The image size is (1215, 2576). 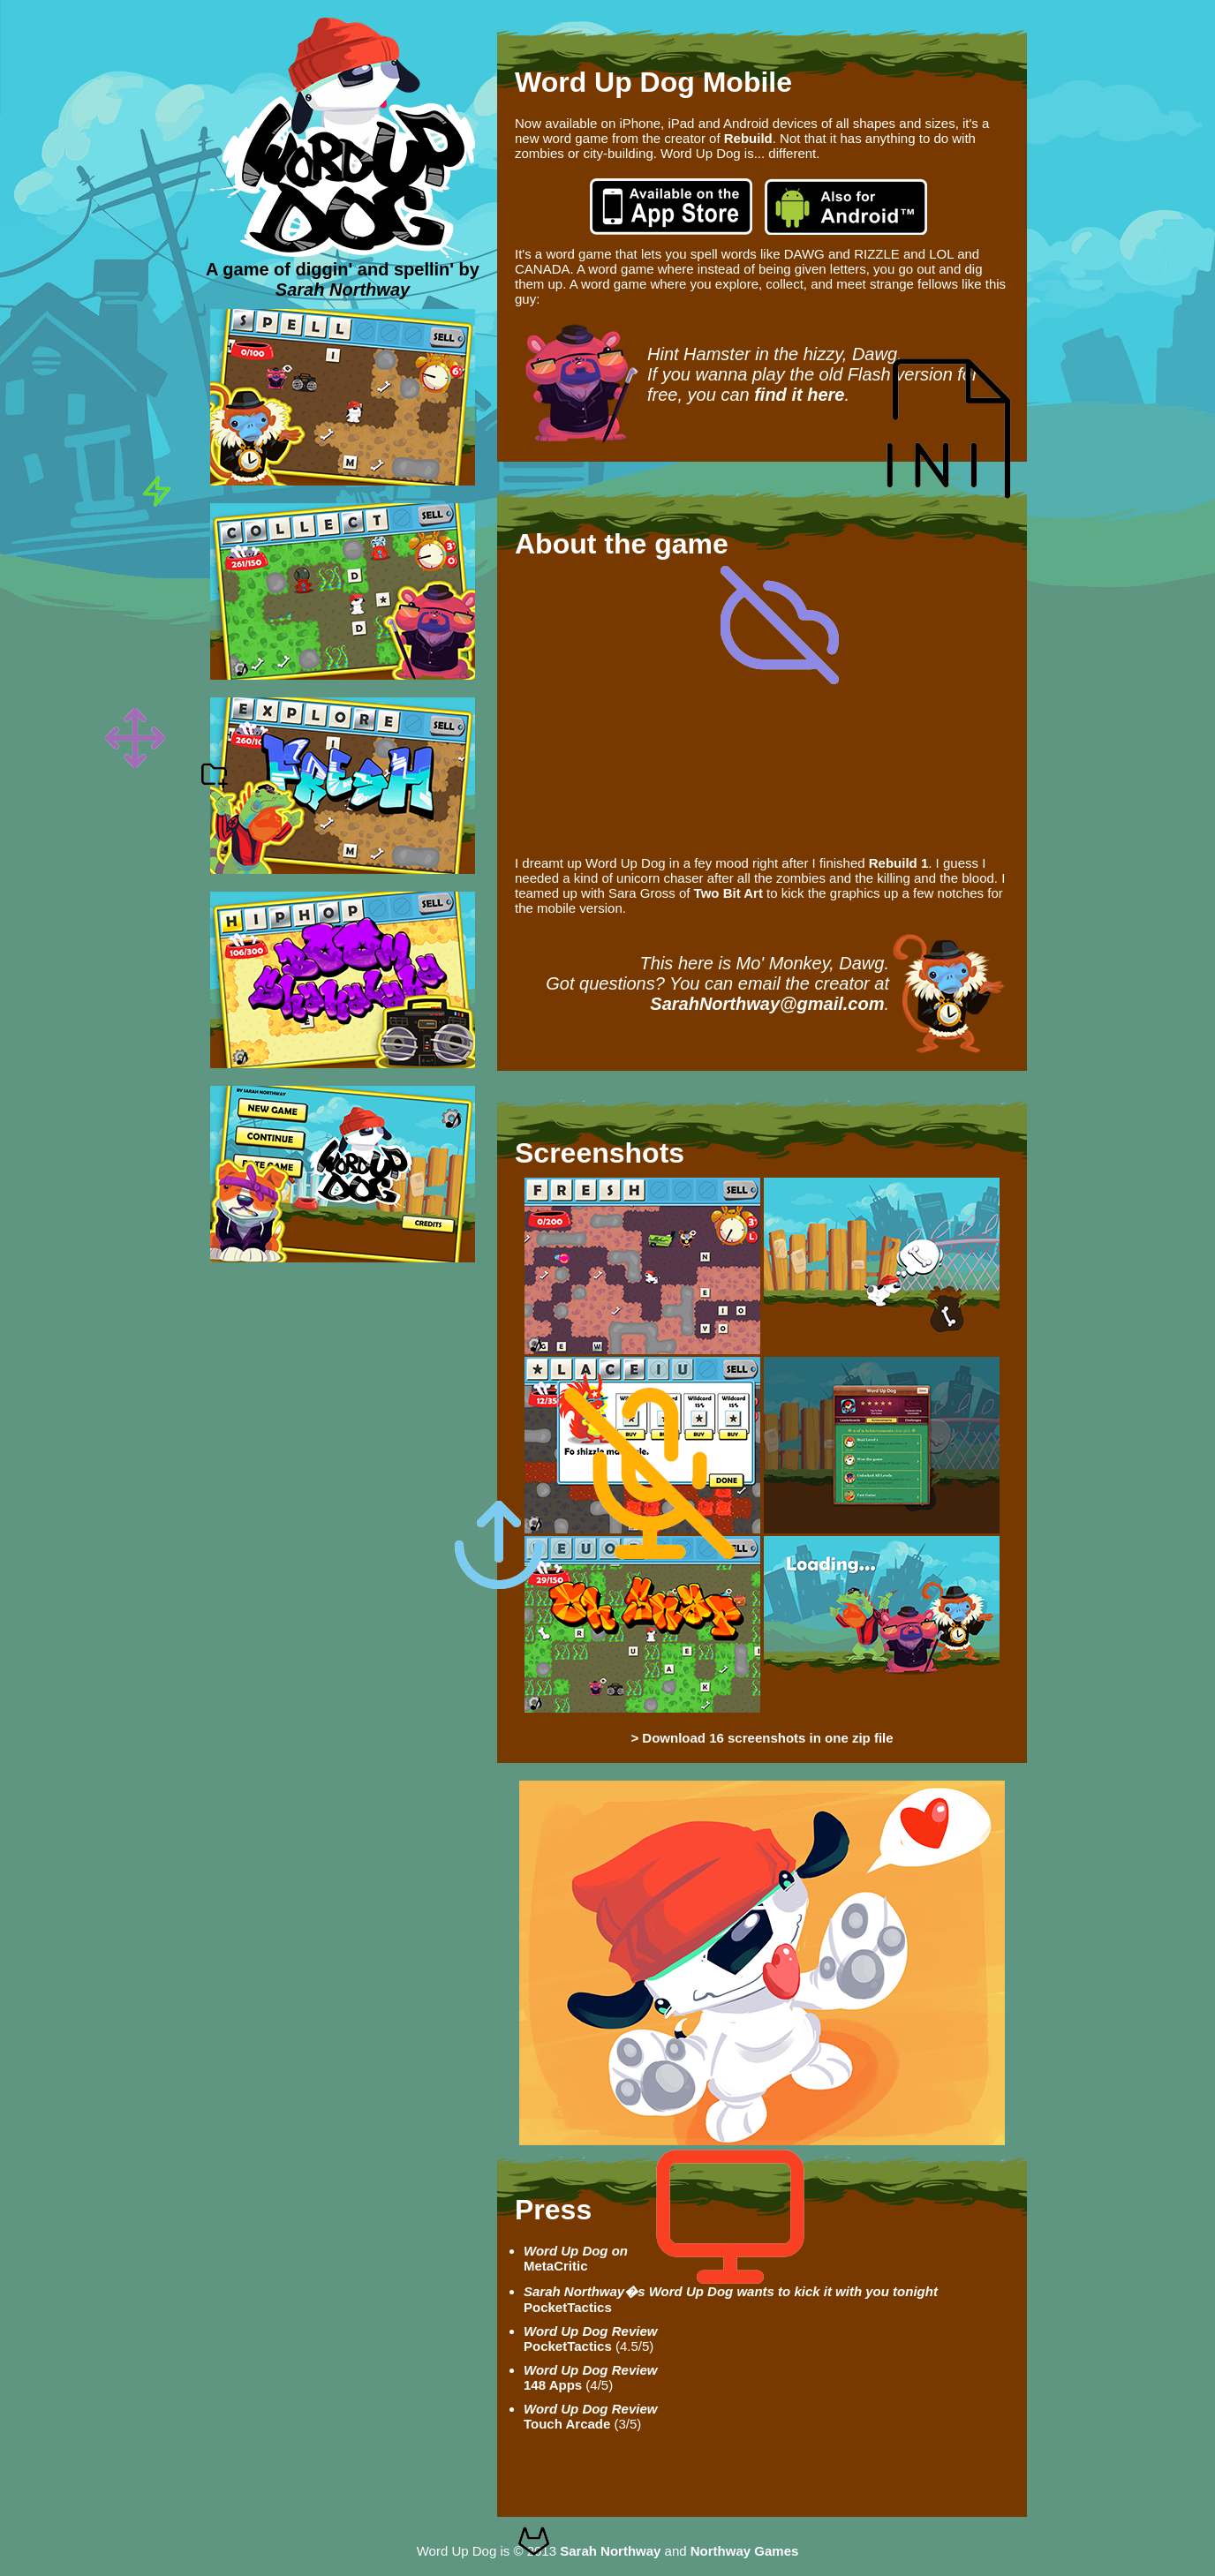 I want to click on create a new folder, so click(x=214, y=774).